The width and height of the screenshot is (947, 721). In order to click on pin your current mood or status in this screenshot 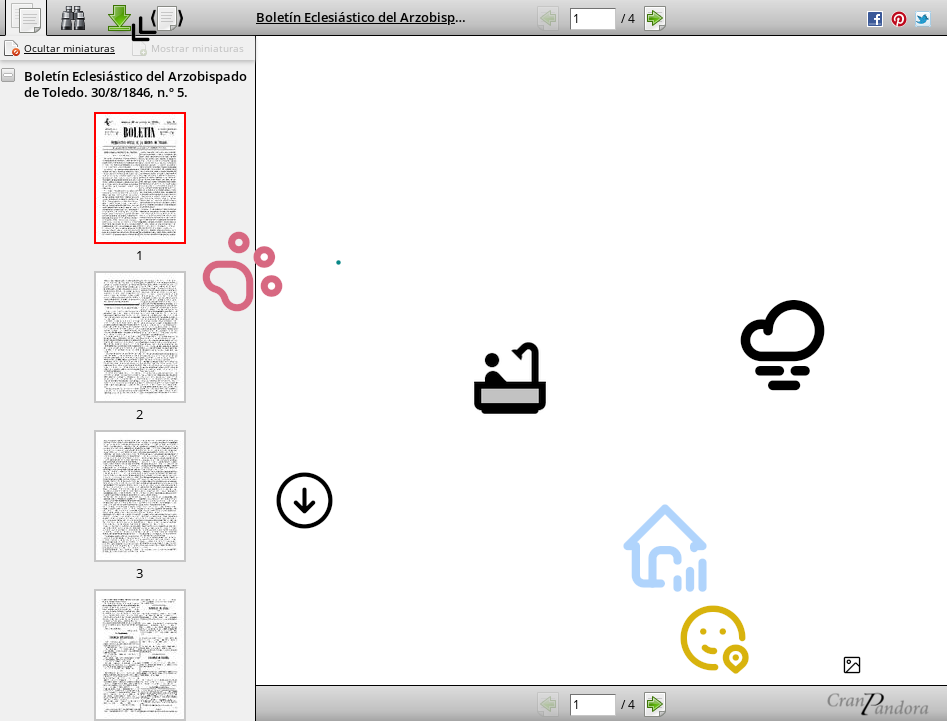, I will do `click(713, 638)`.